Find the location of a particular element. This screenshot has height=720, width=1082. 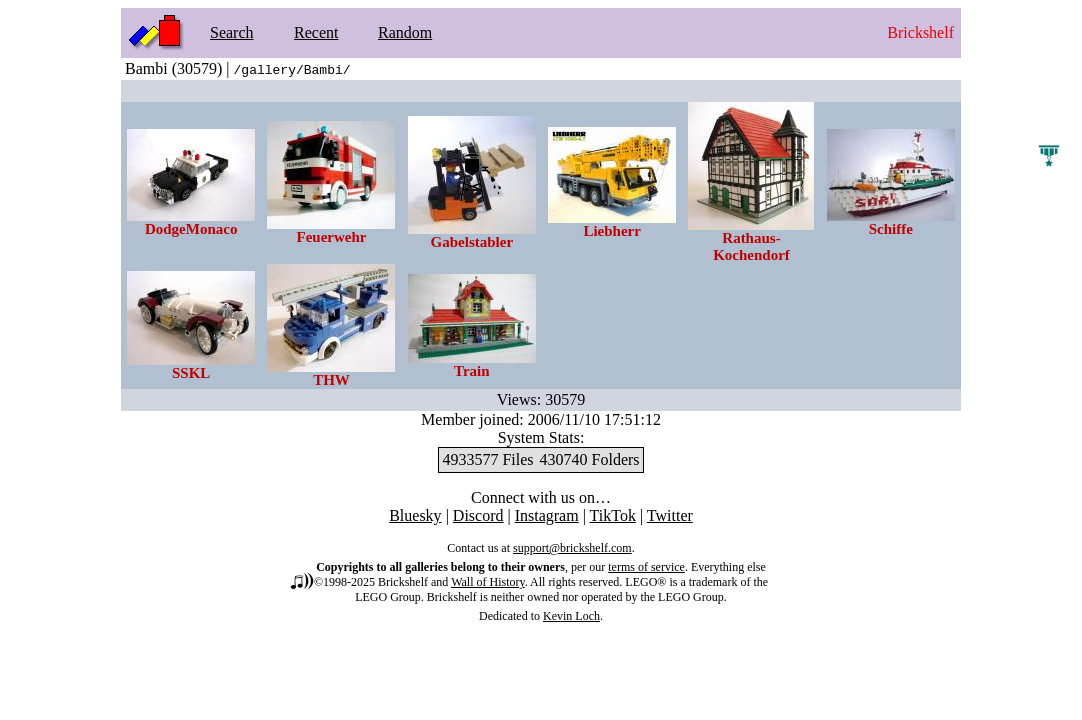

view water storage levels is located at coordinates (482, 177).